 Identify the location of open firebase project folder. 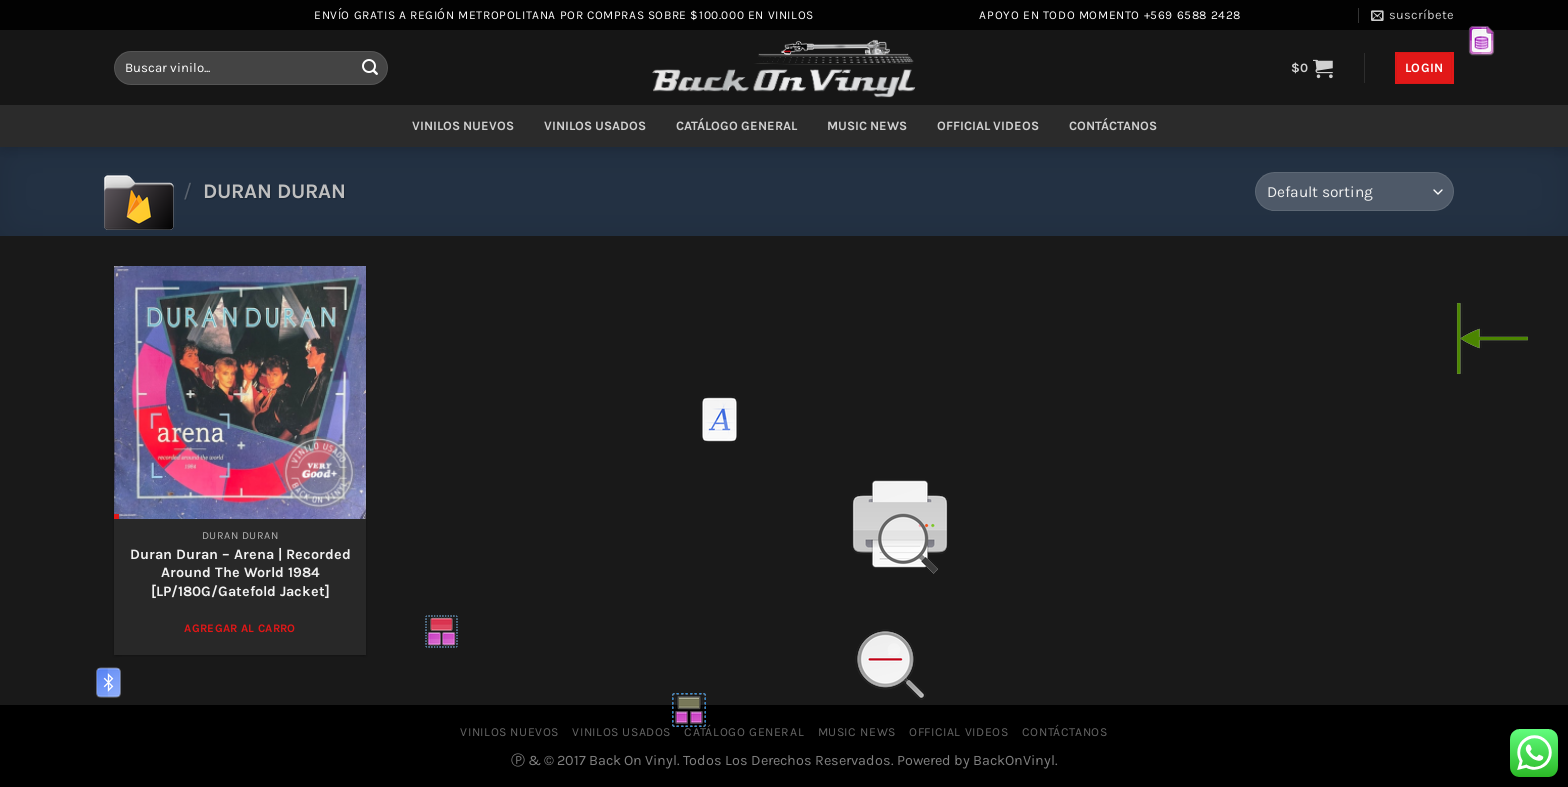
(138, 204).